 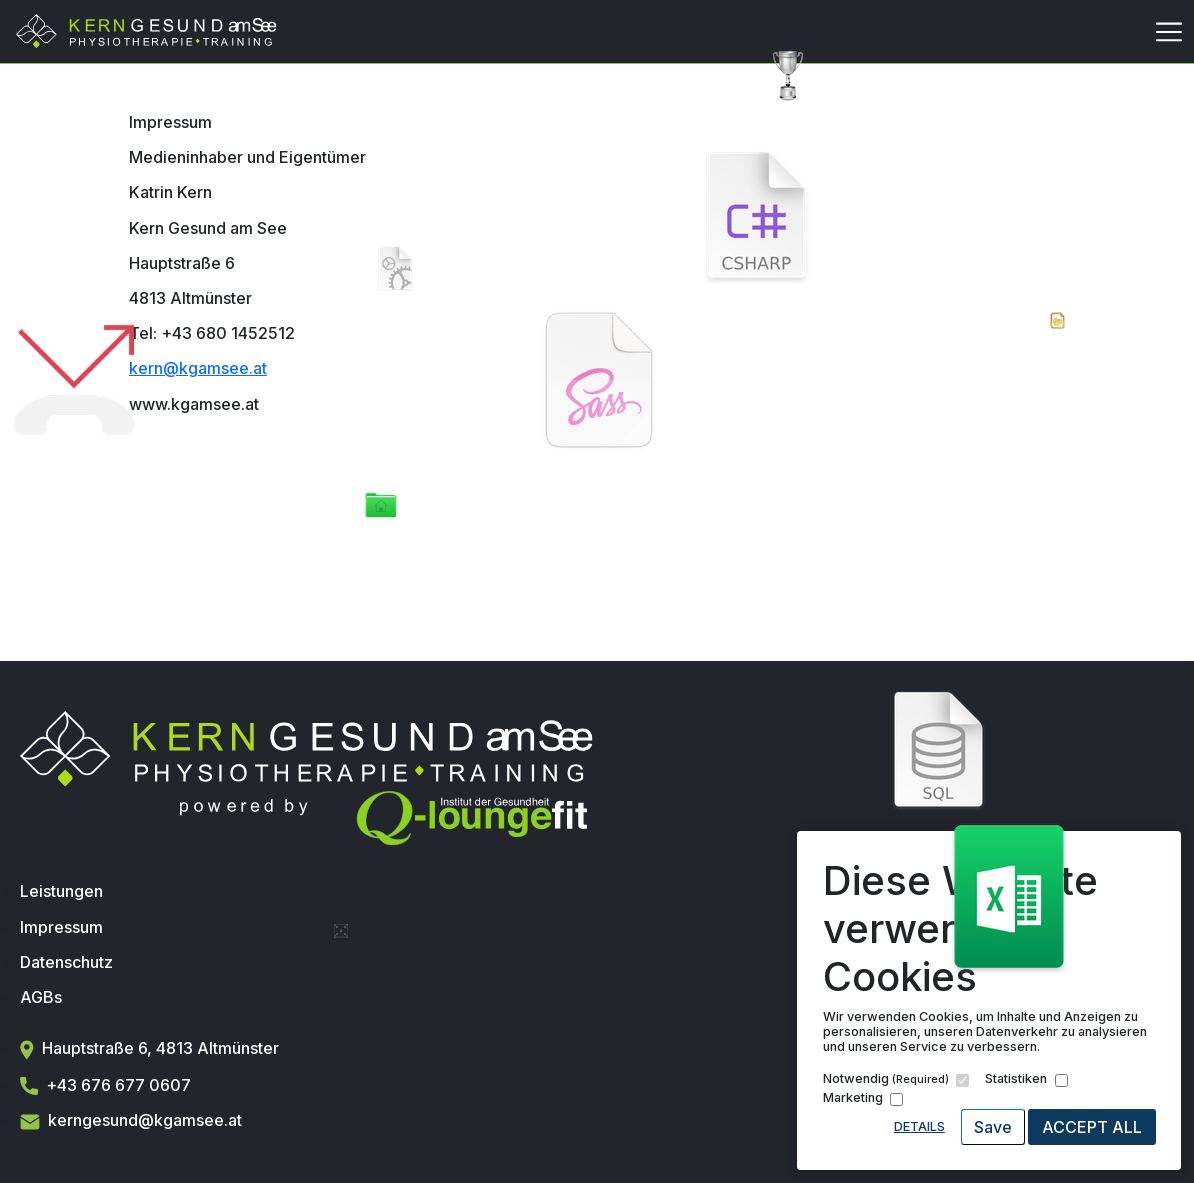 What do you see at coordinates (74, 380) in the screenshot?
I see `indicates a missed incoming call` at bounding box center [74, 380].